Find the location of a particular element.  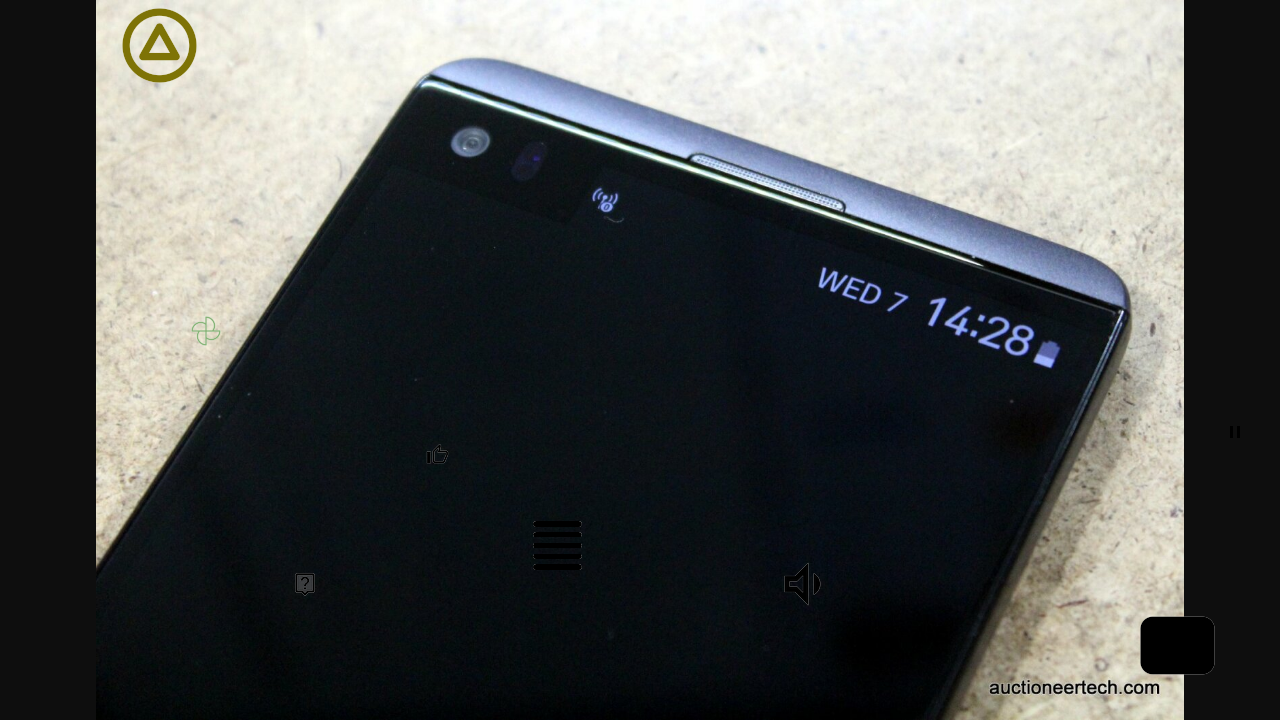

decrease audio volume is located at coordinates (803, 584).